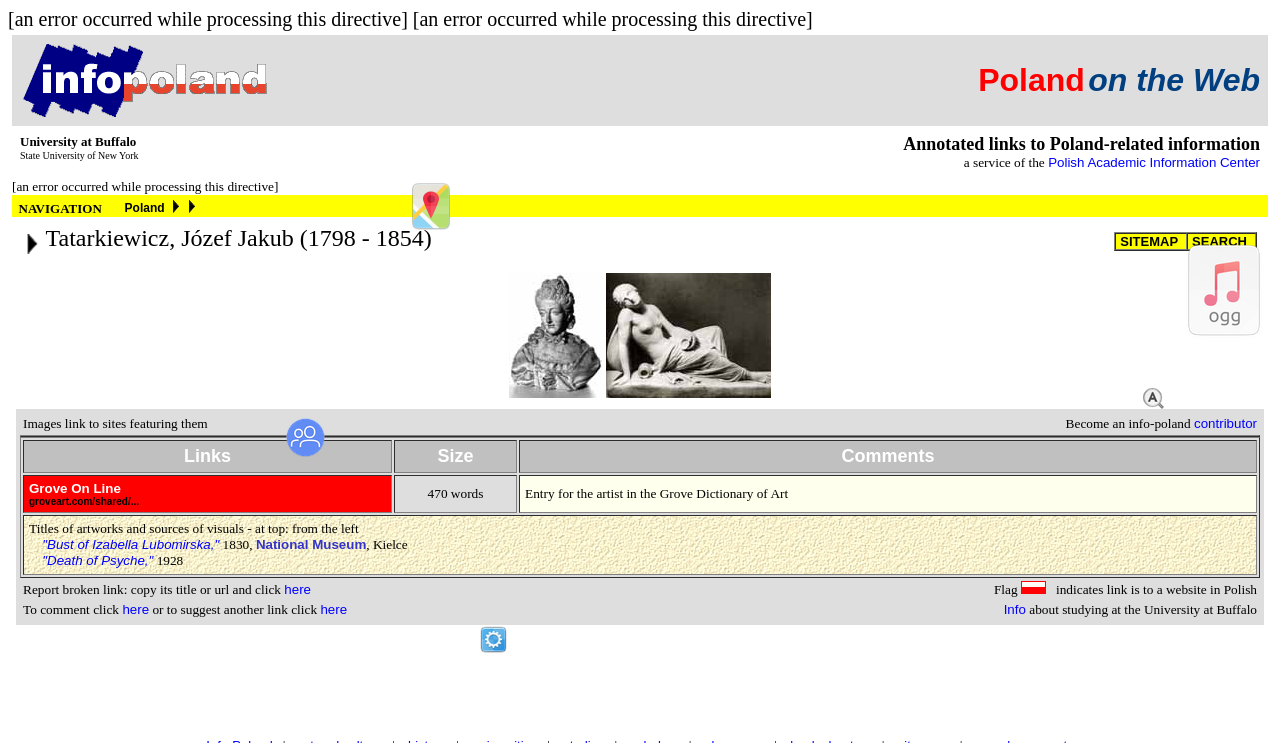  I want to click on a gpx file containing gps route or track data, so click(431, 206).